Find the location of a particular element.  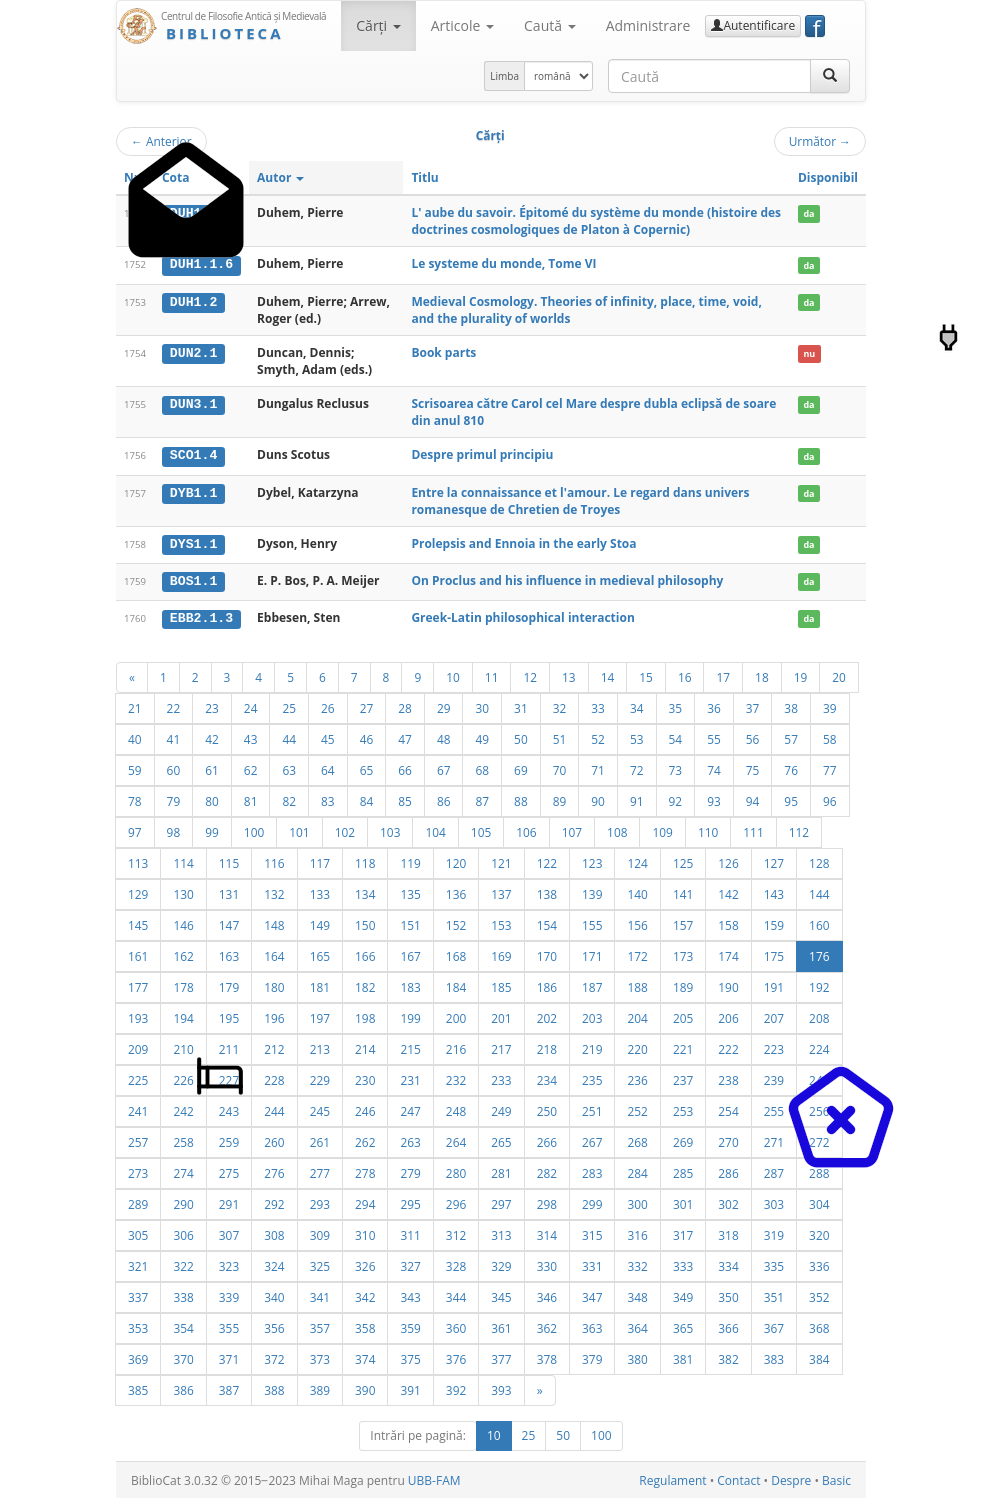

view an opened or read email is located at coordinates (186, 207).